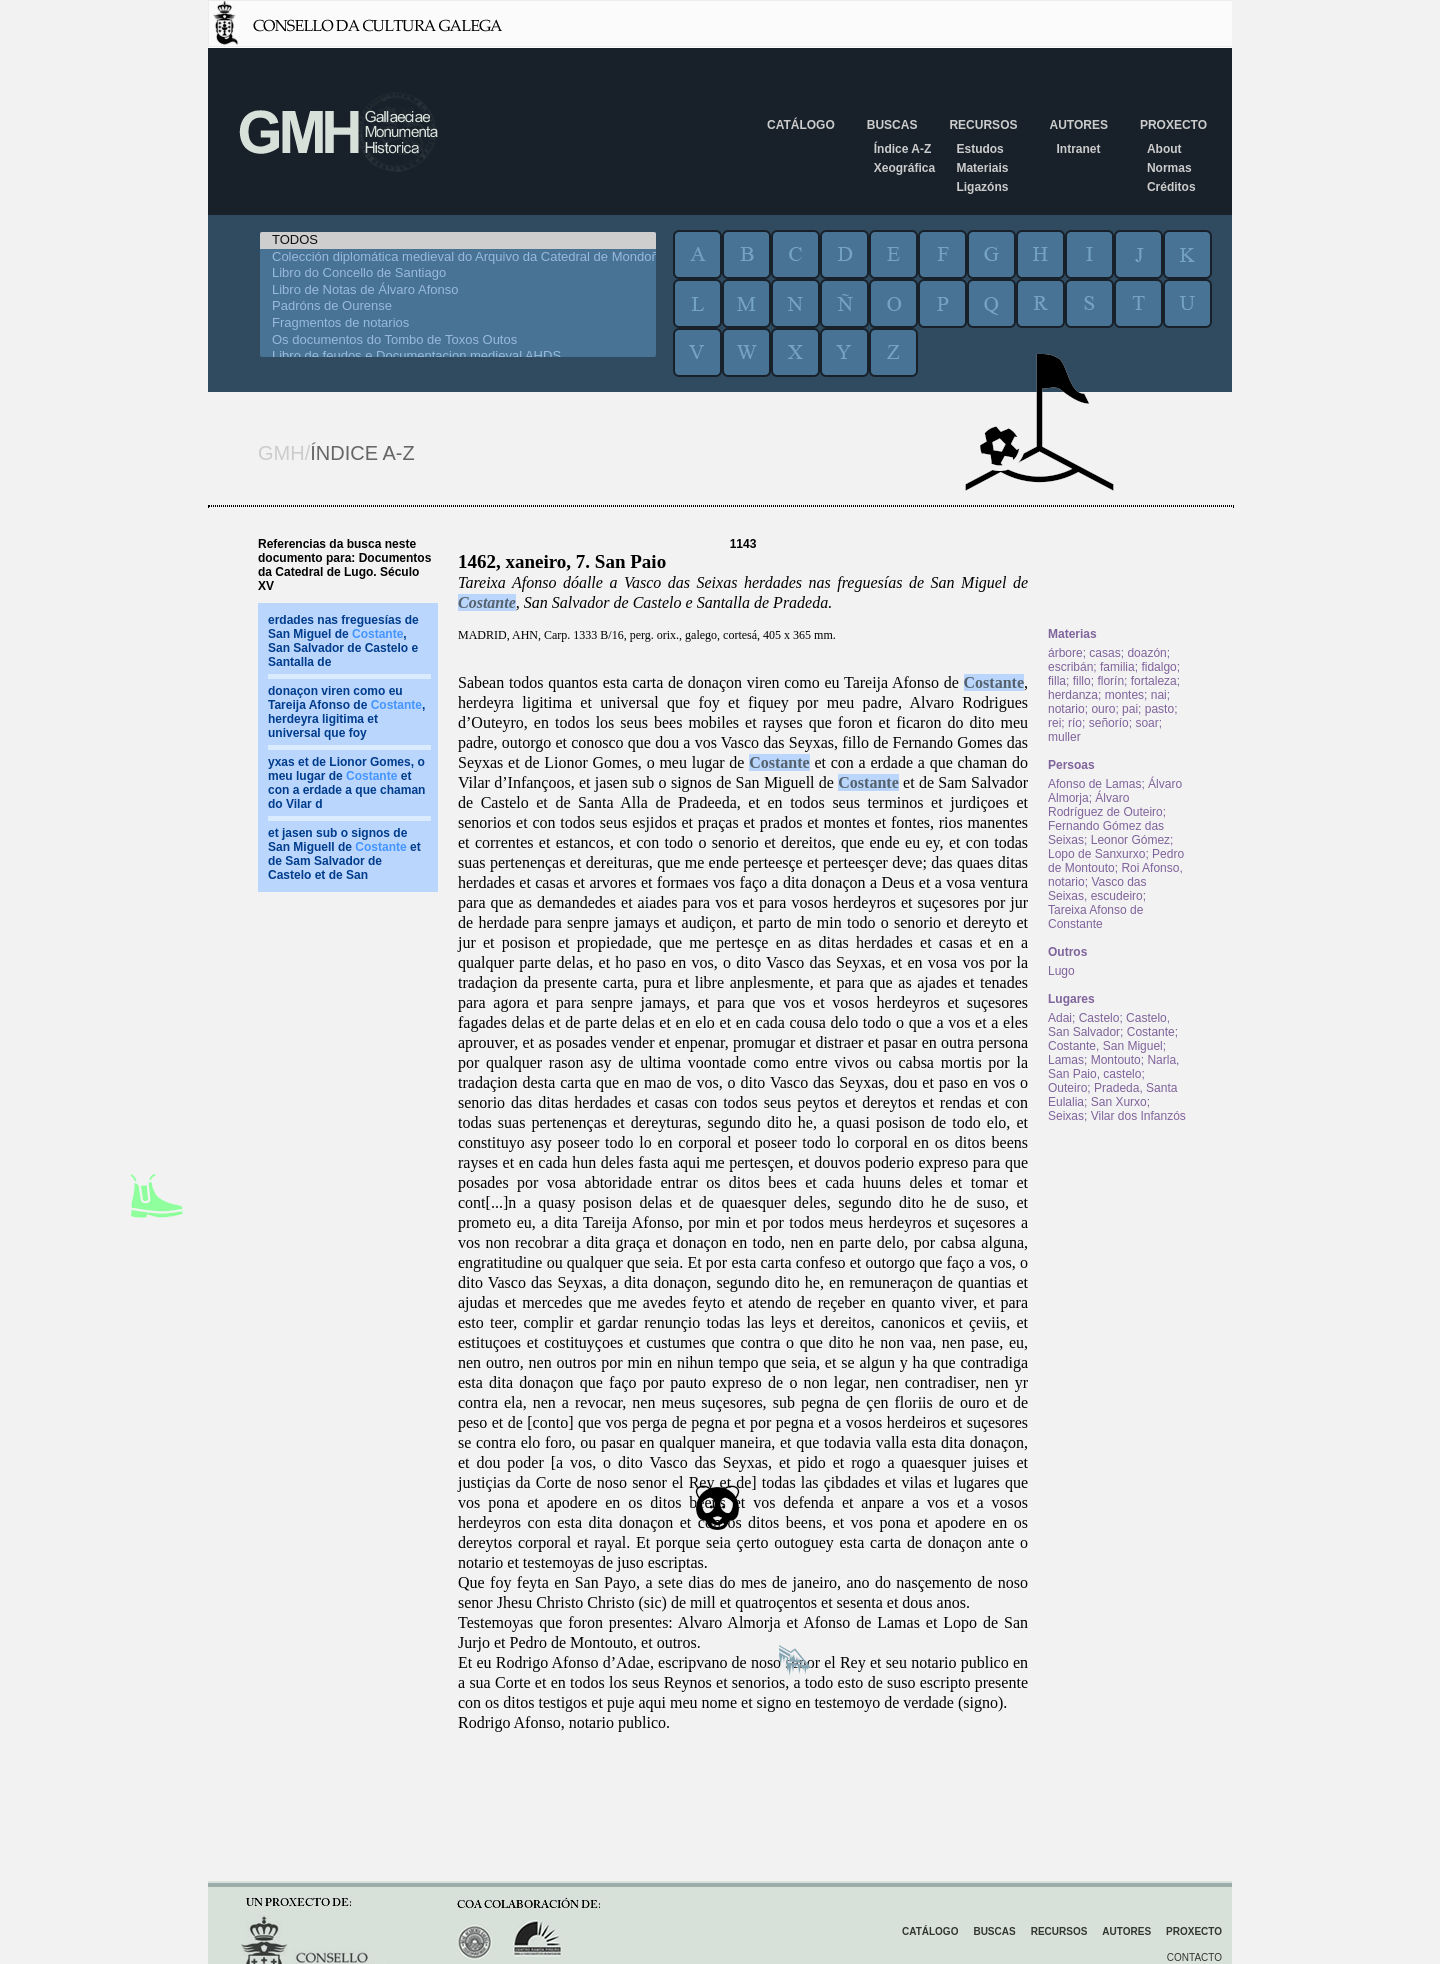 Image resolution: width=1440 pixels, height=1964 pixels. Describe the element at coordinates (795, 1660) in the screenshot. I see `ice arrow ability or spell` at that location.